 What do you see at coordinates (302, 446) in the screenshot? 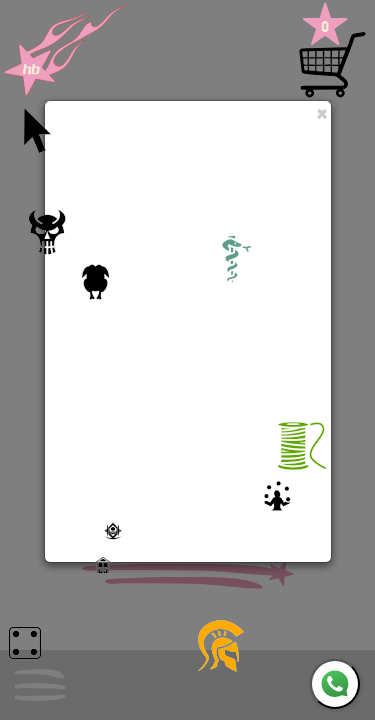
I see `wire or cable inventory item` at bounding box center [302, 446].